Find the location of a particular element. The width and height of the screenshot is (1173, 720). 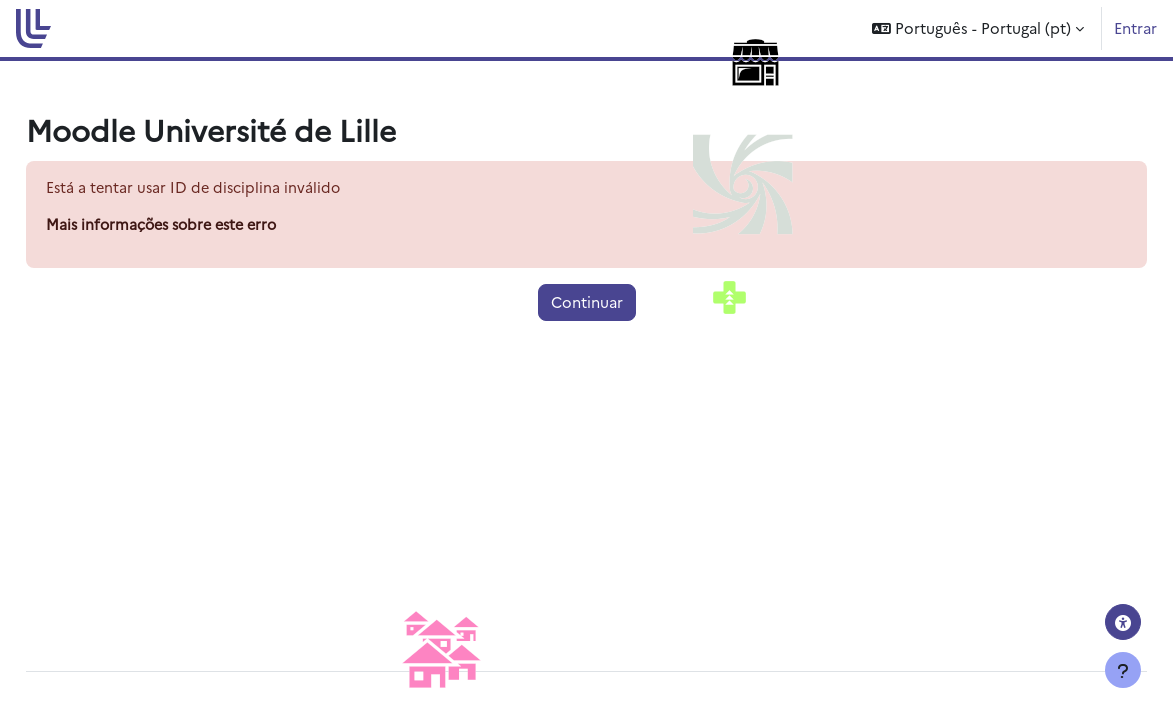

activate vortex or whirlpool ability is located at coordinates (742, 184).